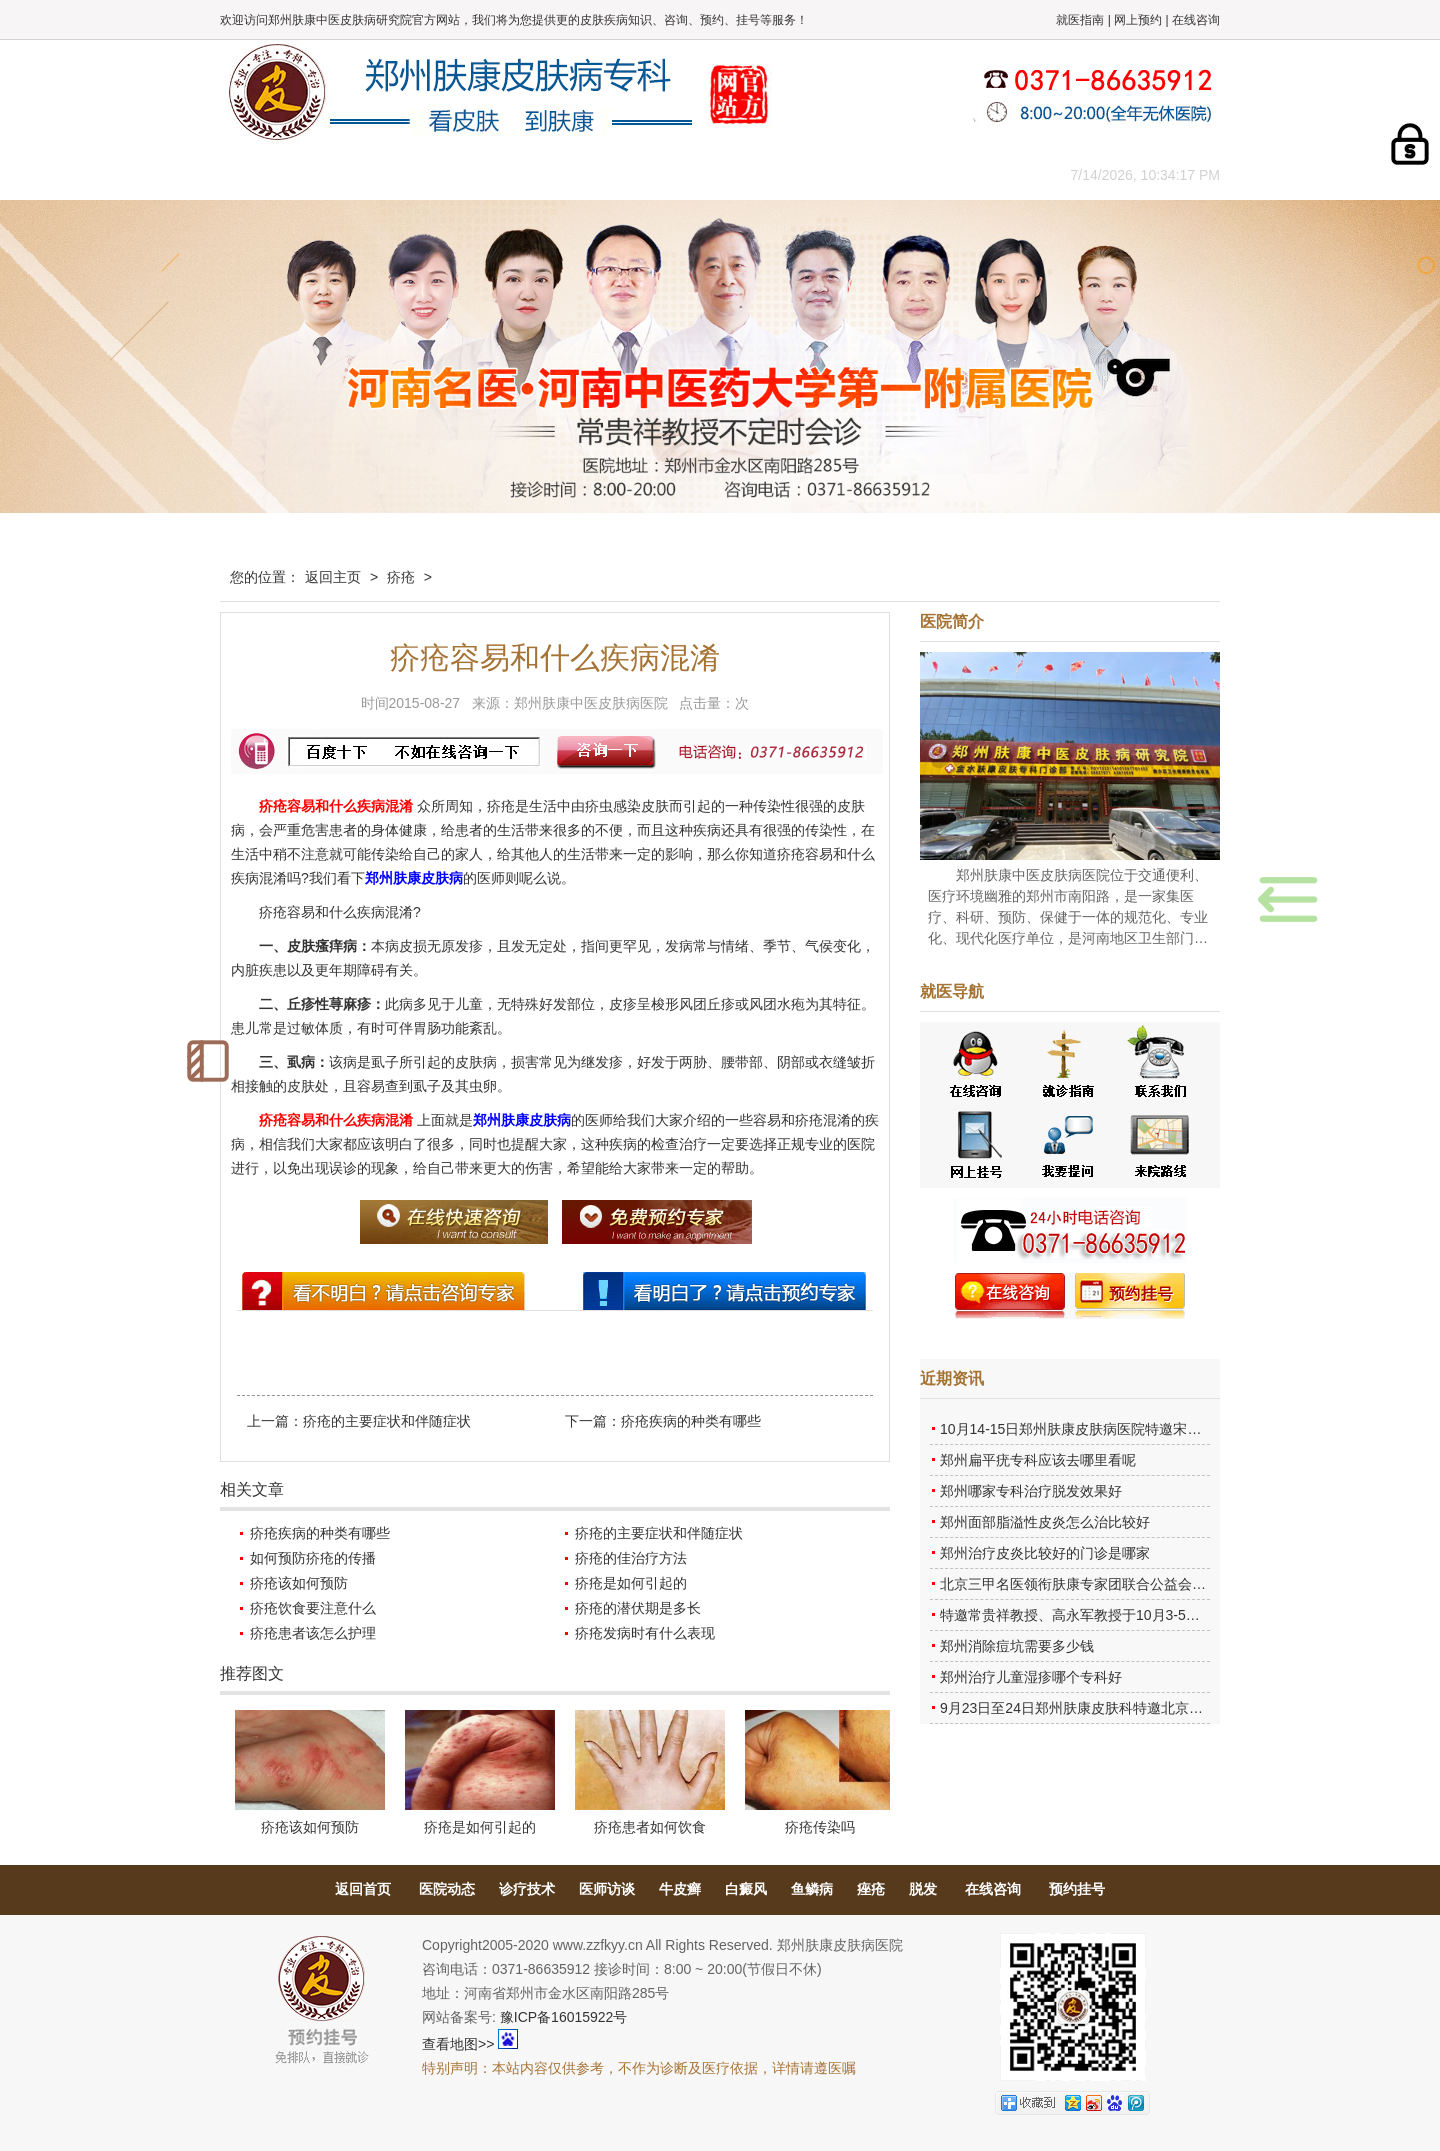  What do you see at coordinates (1288, 899) in the screenshot?
I see `go back to previous menu` at bounding box center [1288, 899].